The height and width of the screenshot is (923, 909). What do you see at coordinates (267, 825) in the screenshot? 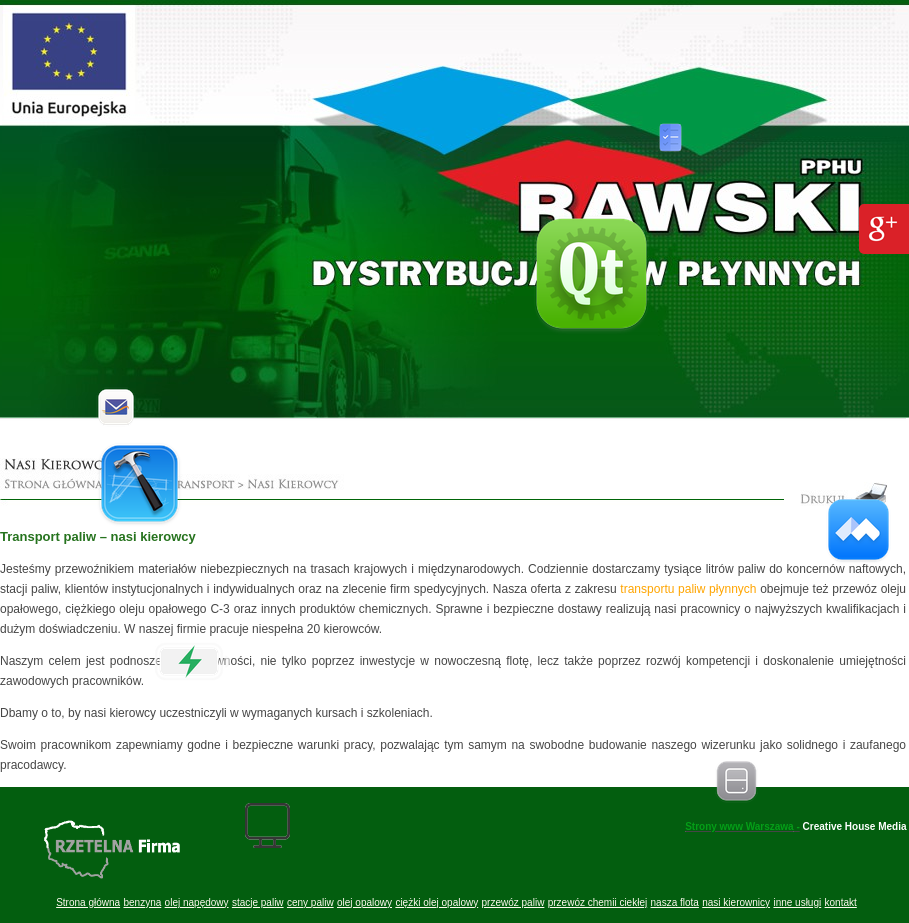
I see `display or monitor settings` at bounding box center [267, 825].